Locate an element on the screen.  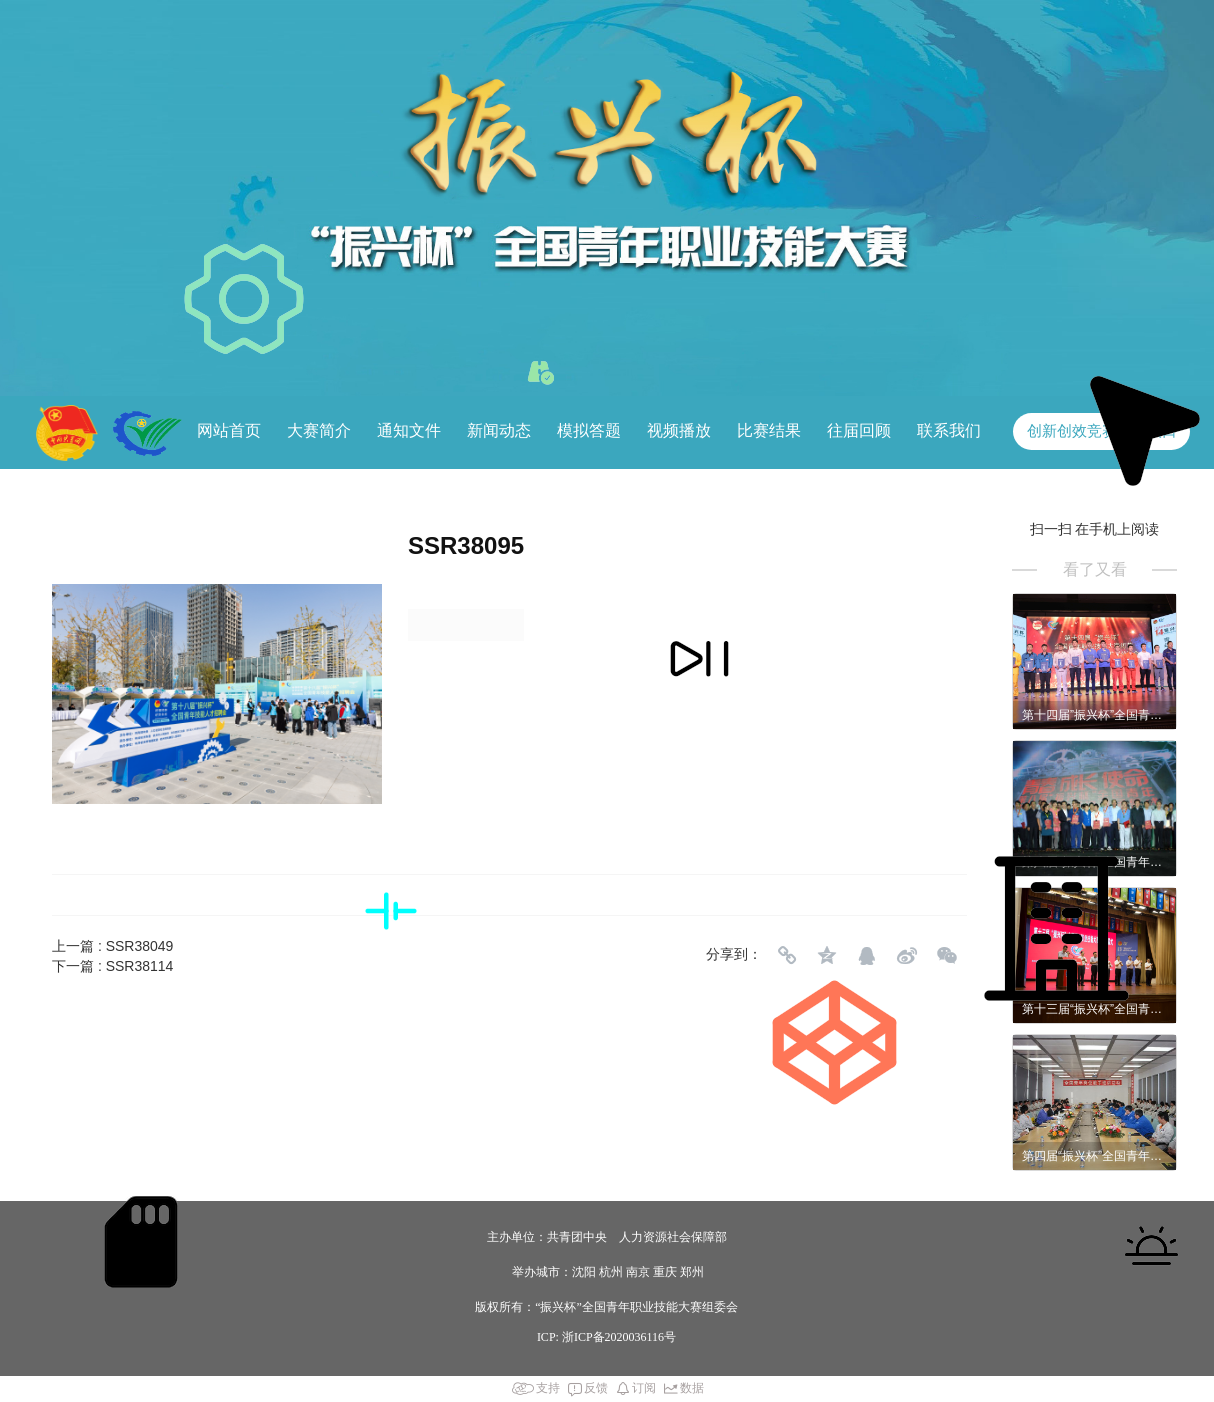
view company or business information is located at coordinates (1056, 928).